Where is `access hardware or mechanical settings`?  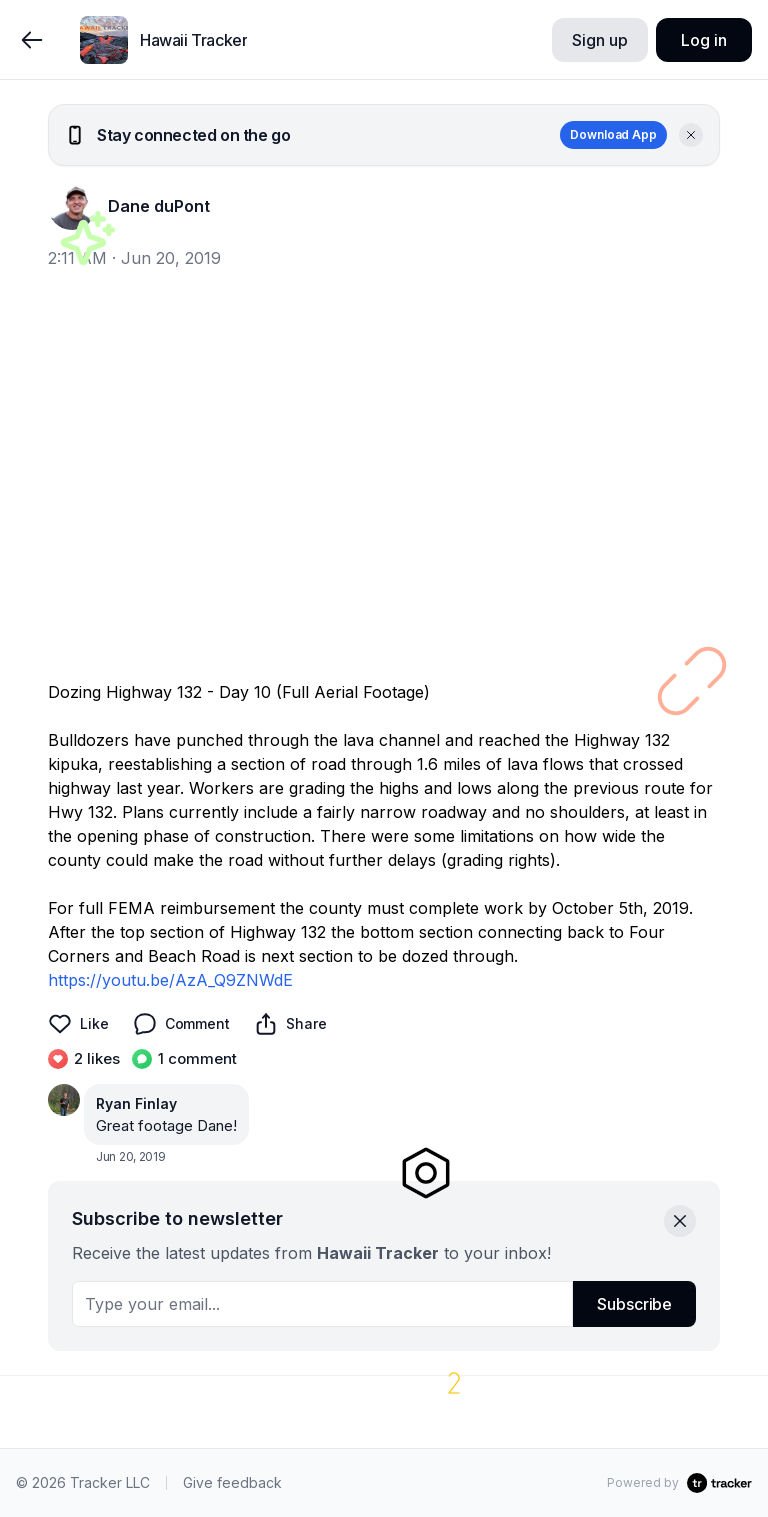
access hardware or mechanical settings is located at coordinates (426, 1173).